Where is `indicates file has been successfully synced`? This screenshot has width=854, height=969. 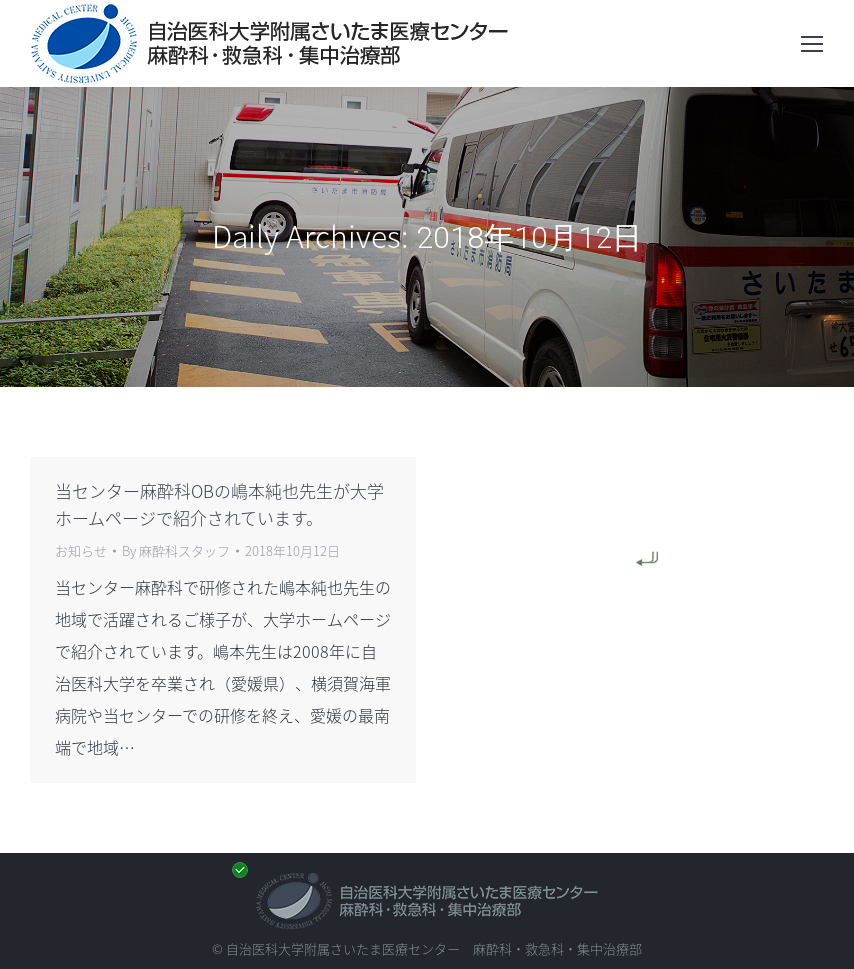 indicates file has been successfully synced is located at coordinates (240, 870).